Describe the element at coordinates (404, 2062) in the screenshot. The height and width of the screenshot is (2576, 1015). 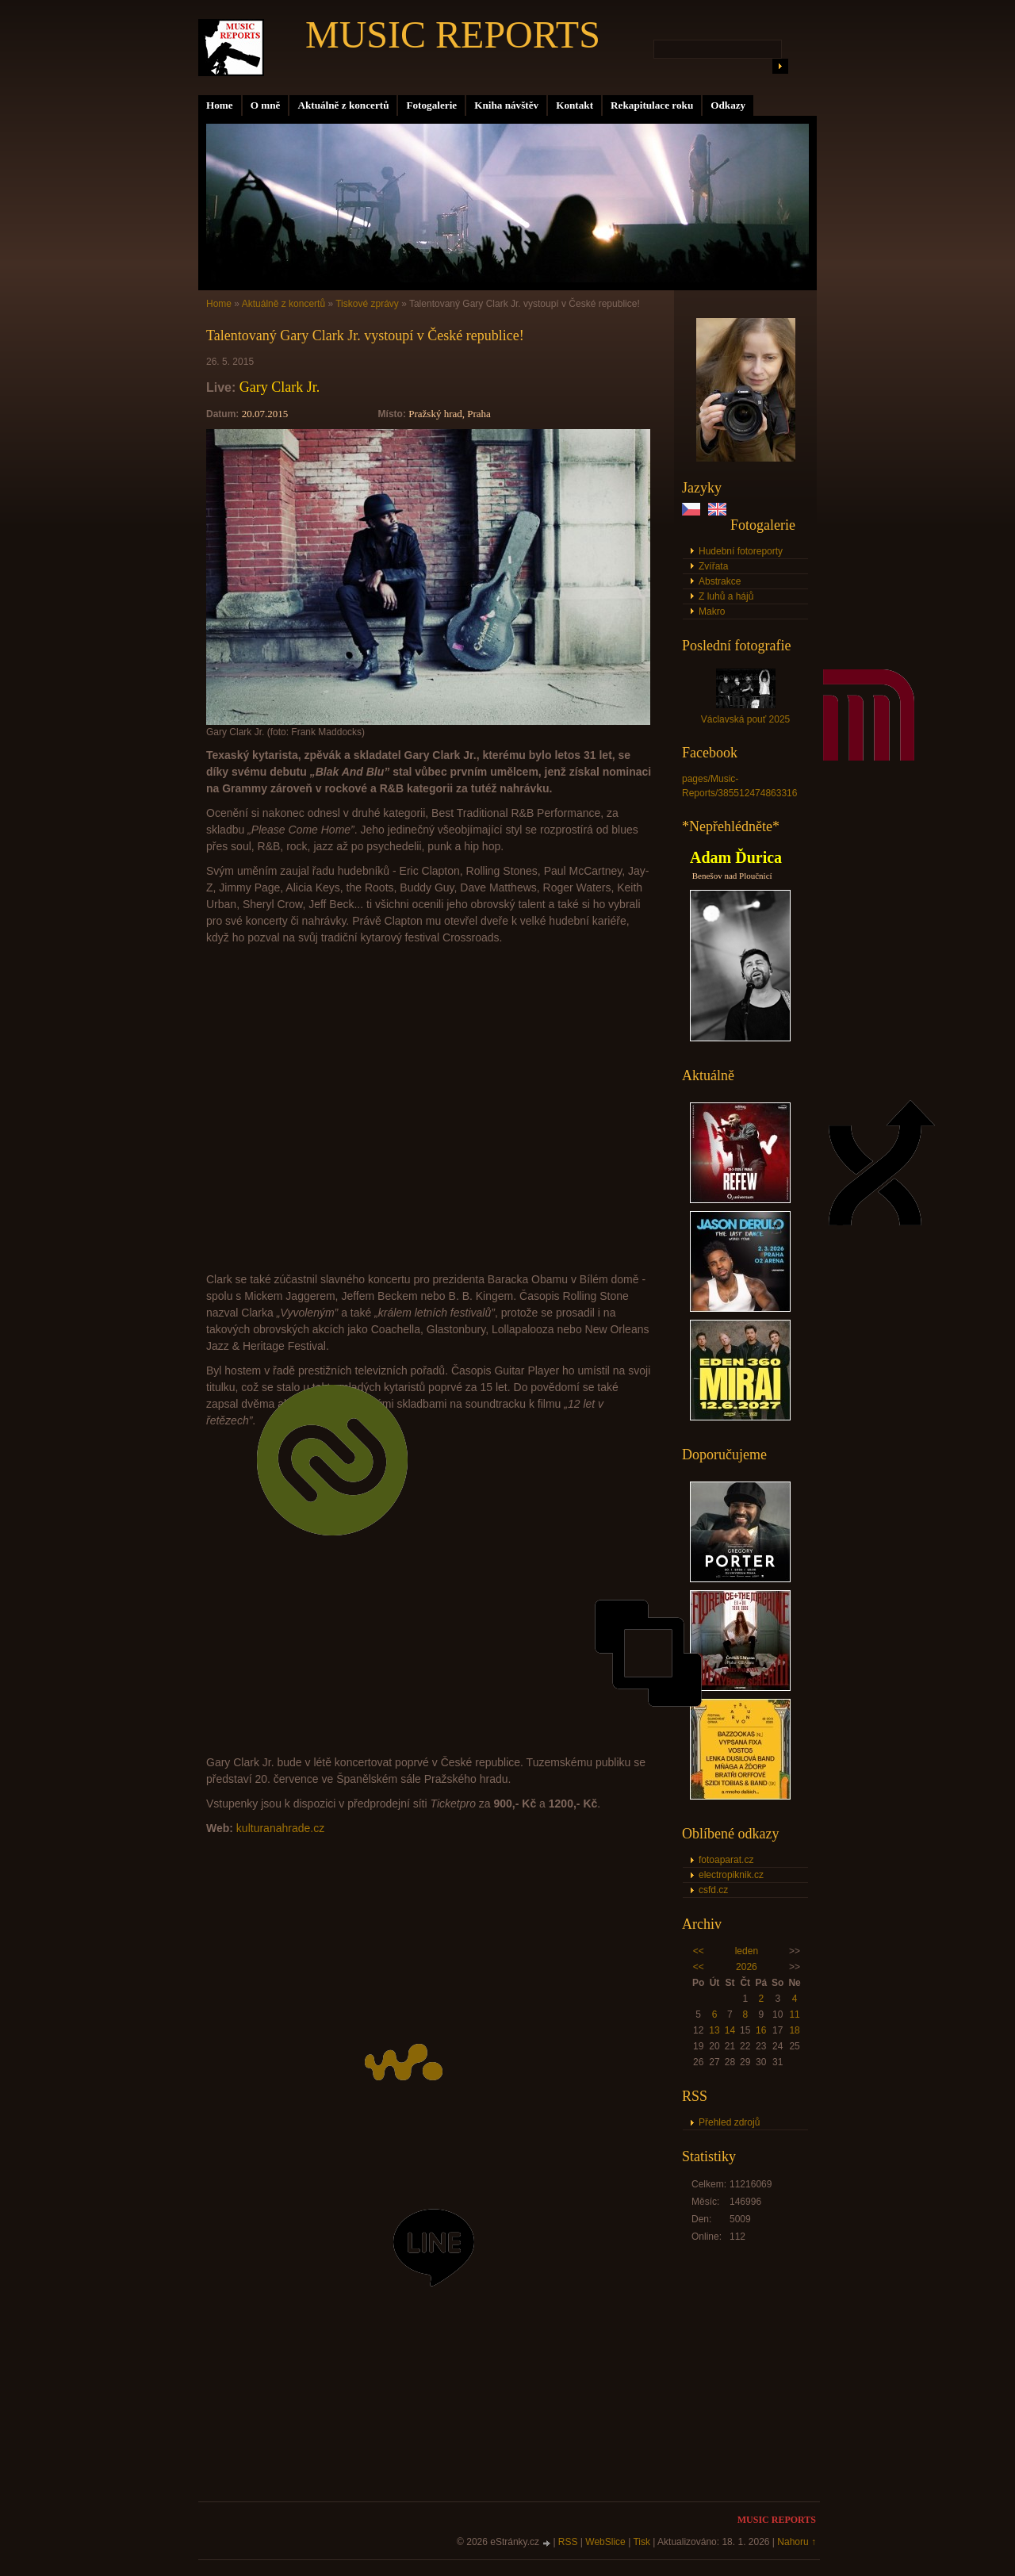
I see `Sony Walkman brand logo` at that location.